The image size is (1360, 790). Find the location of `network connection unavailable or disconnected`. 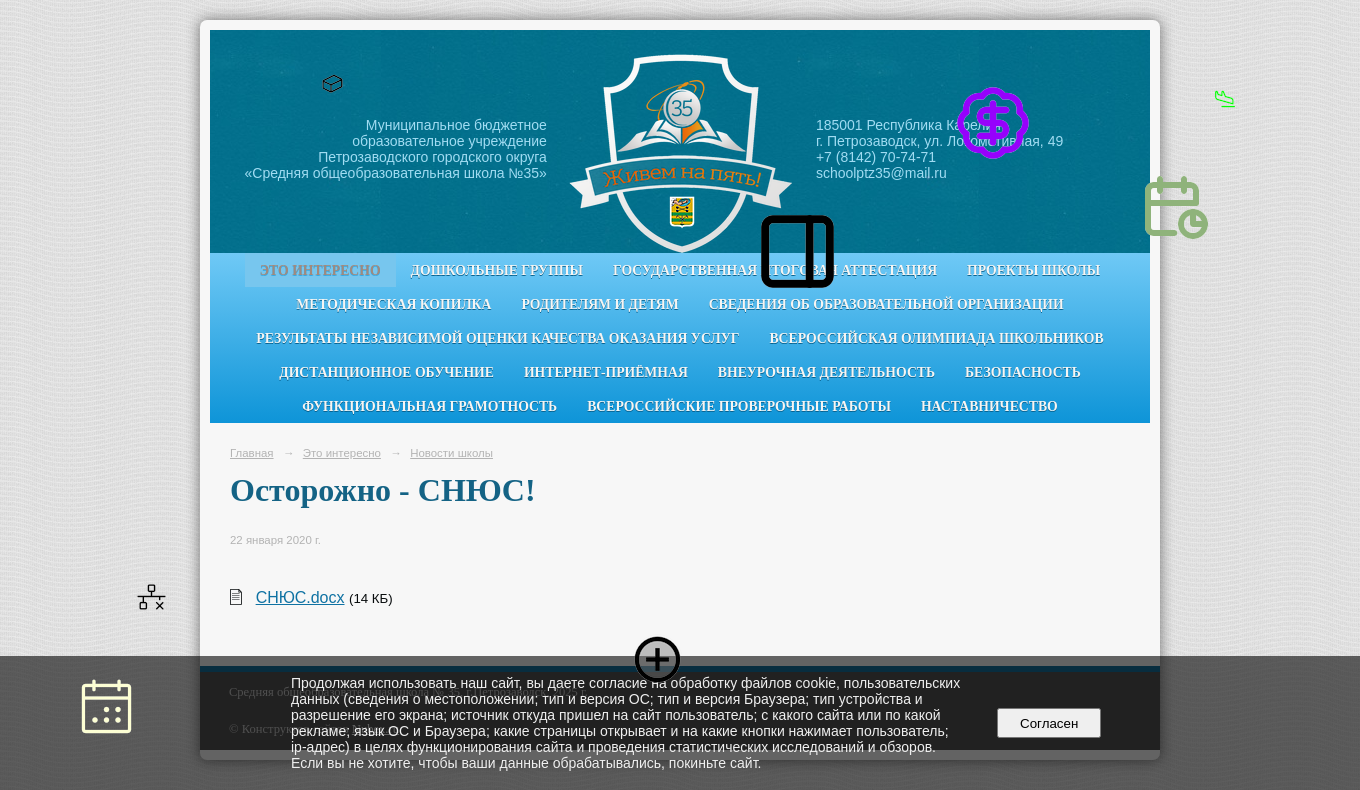

network connection unavailable or disconnected is located at coordinates (151, 597).